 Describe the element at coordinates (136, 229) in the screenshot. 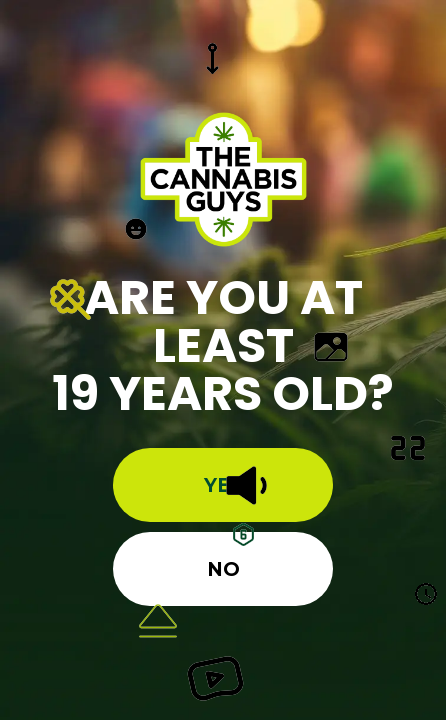

I see `rate your experience positively` at that location.